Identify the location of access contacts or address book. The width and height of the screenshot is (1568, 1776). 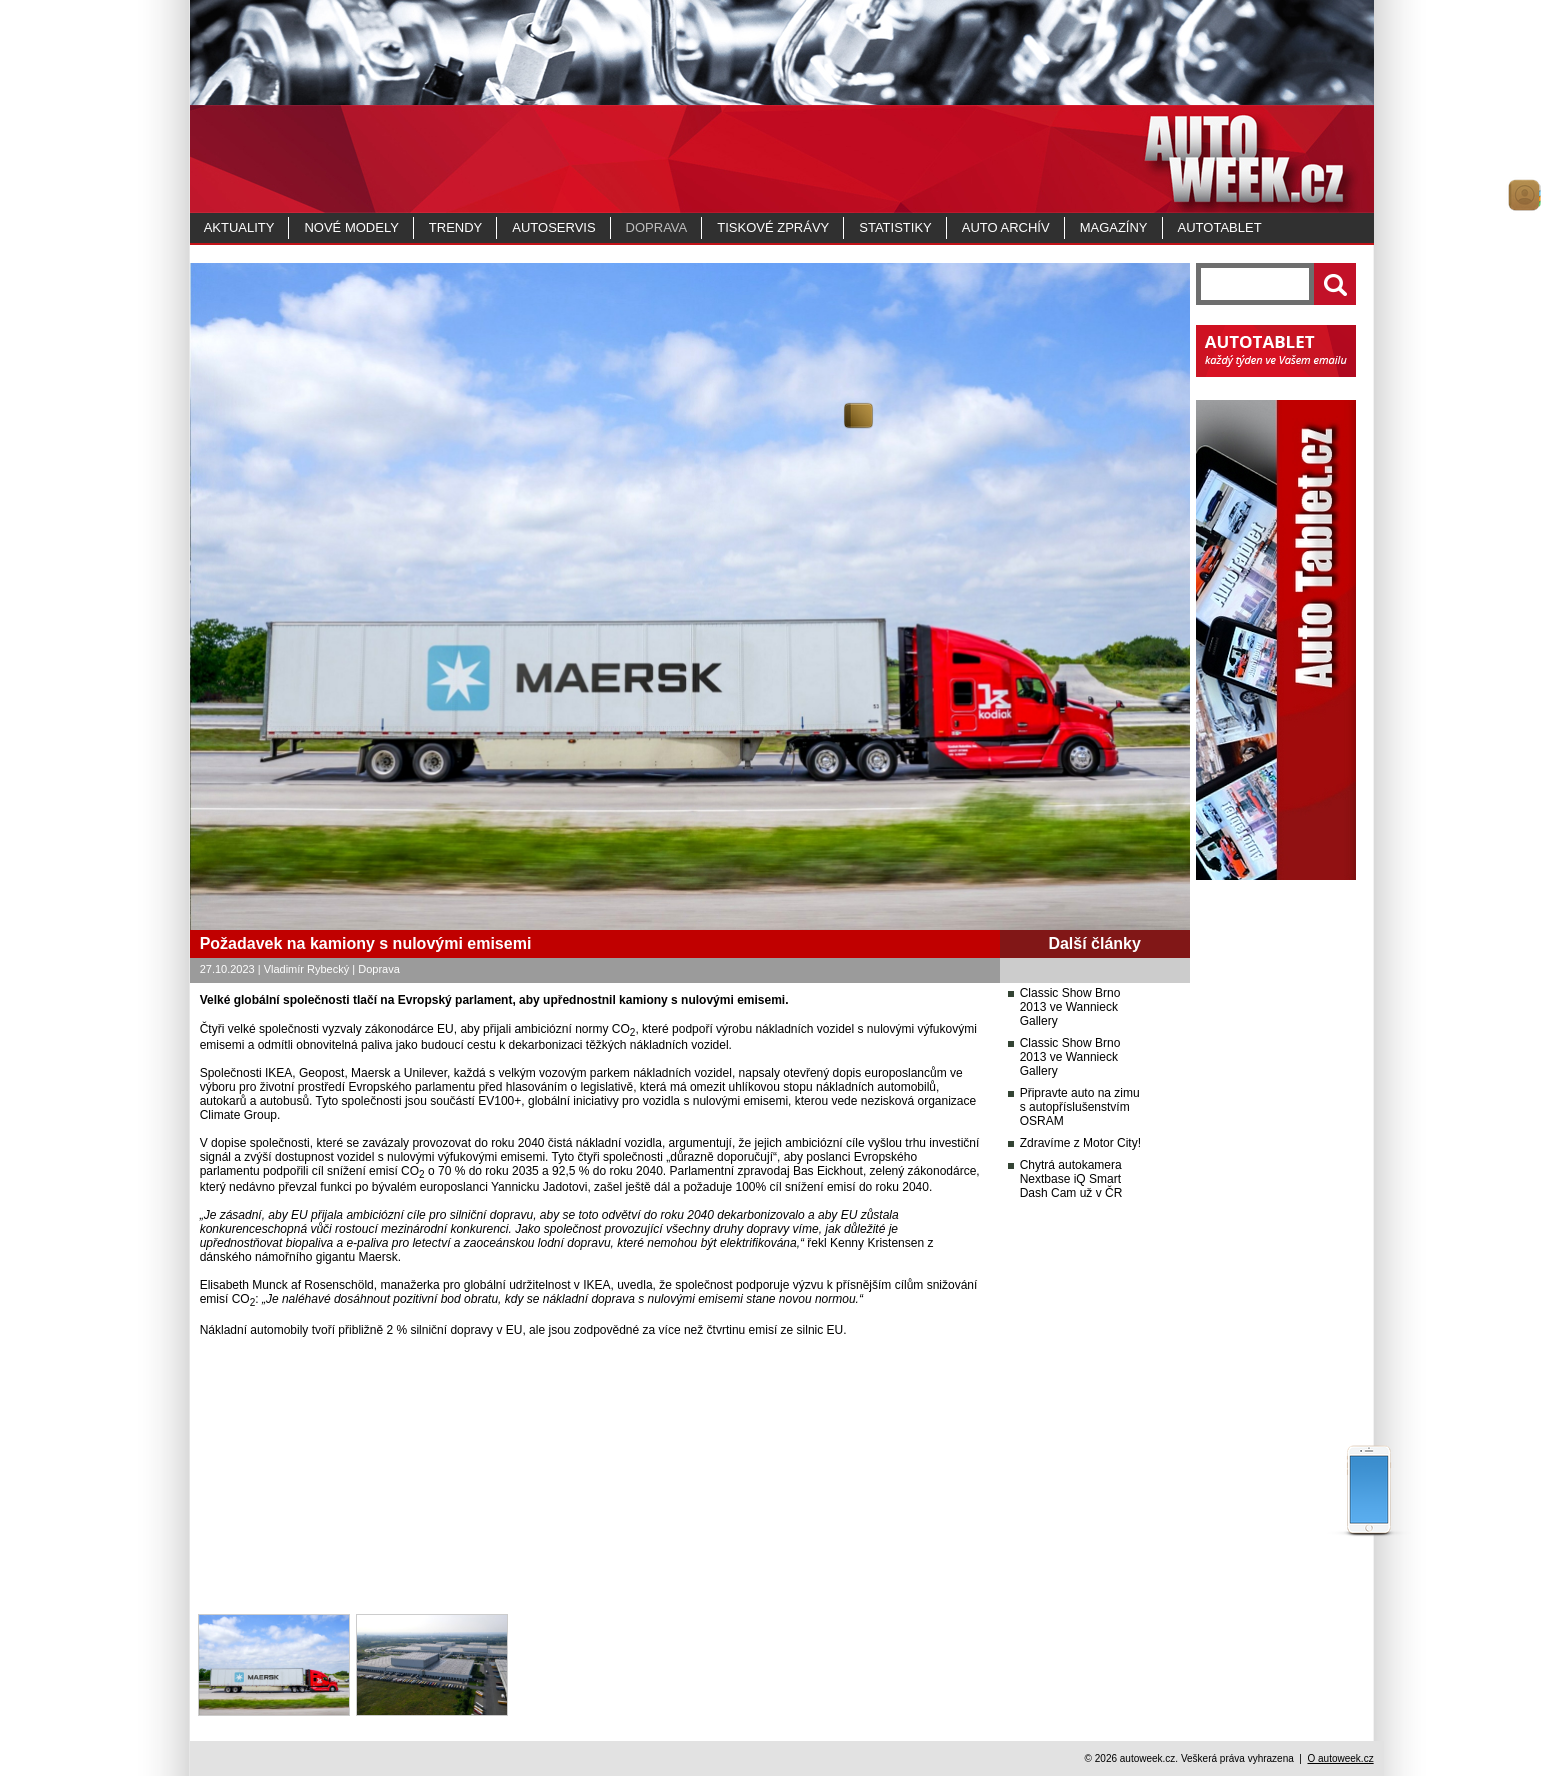
(1524, 195).